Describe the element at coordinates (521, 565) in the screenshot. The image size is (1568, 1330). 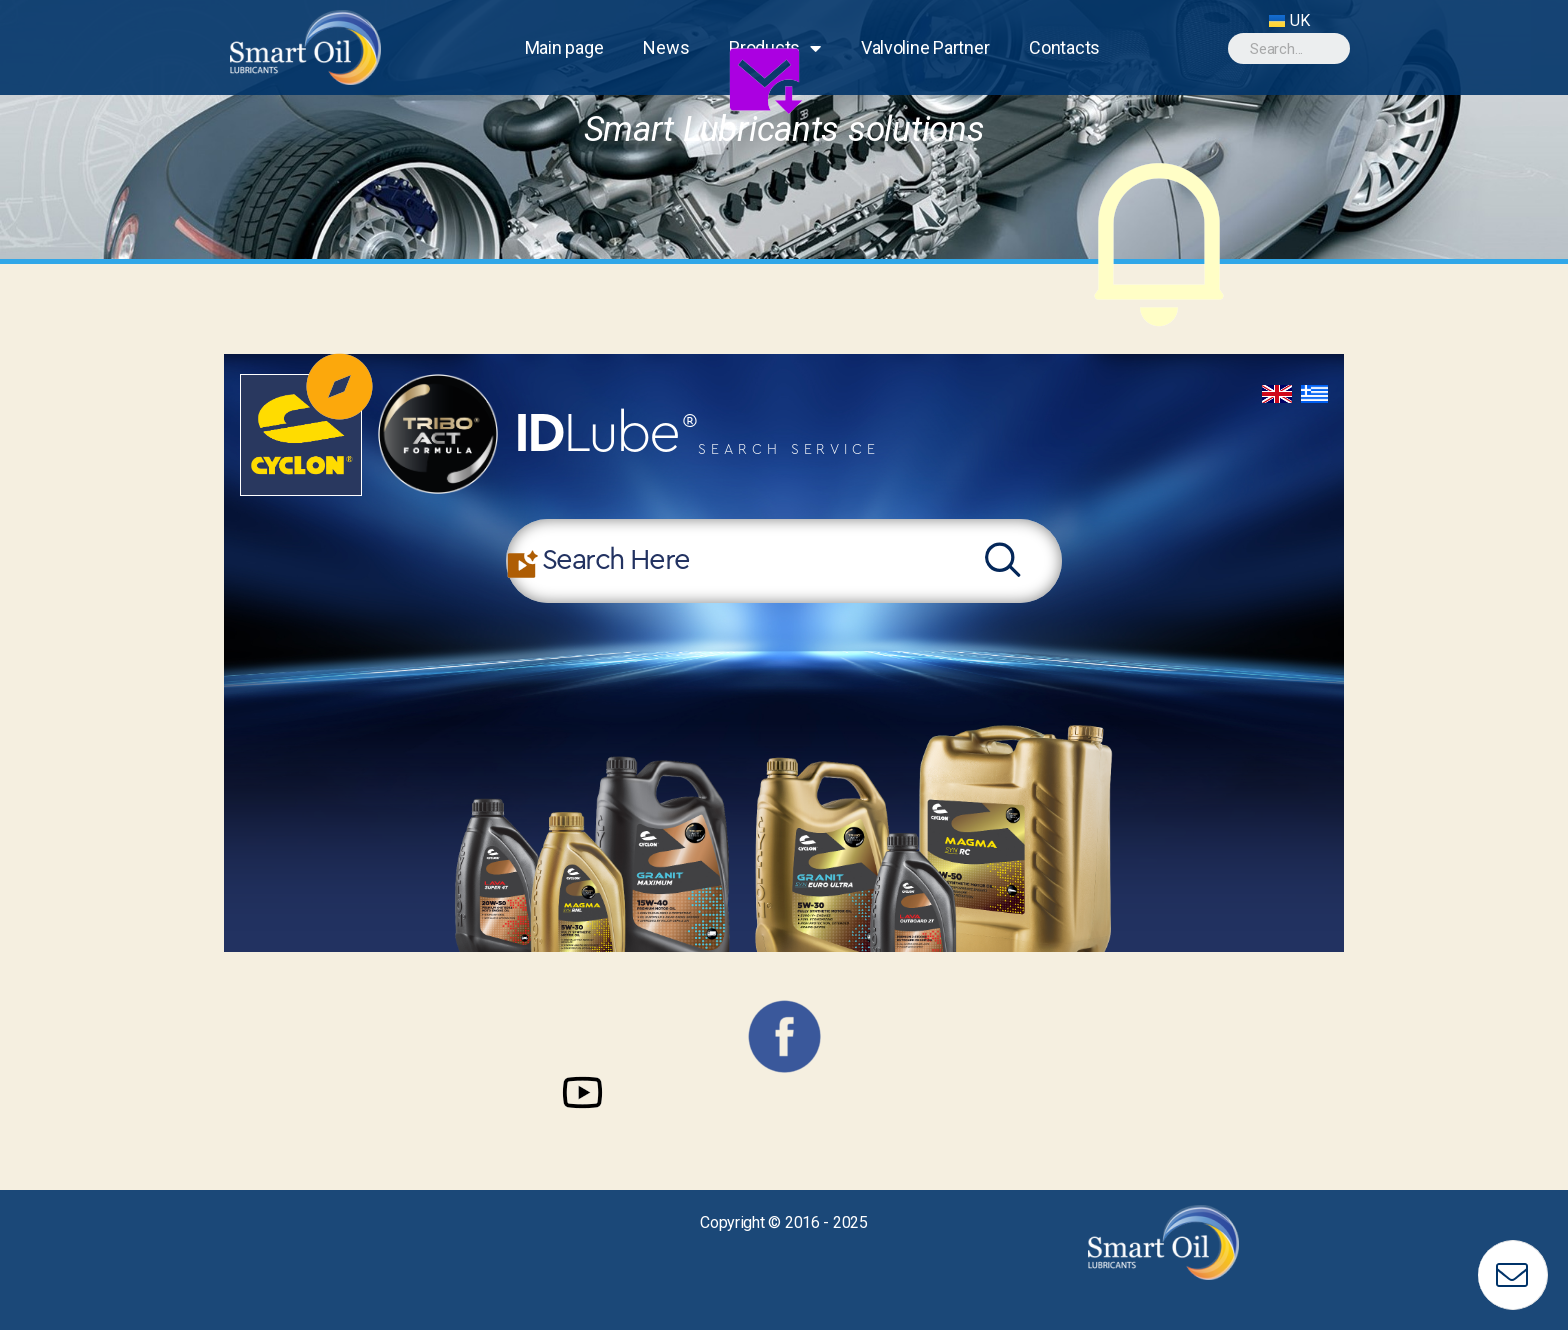
I see `access AI-powered video features` at that location.